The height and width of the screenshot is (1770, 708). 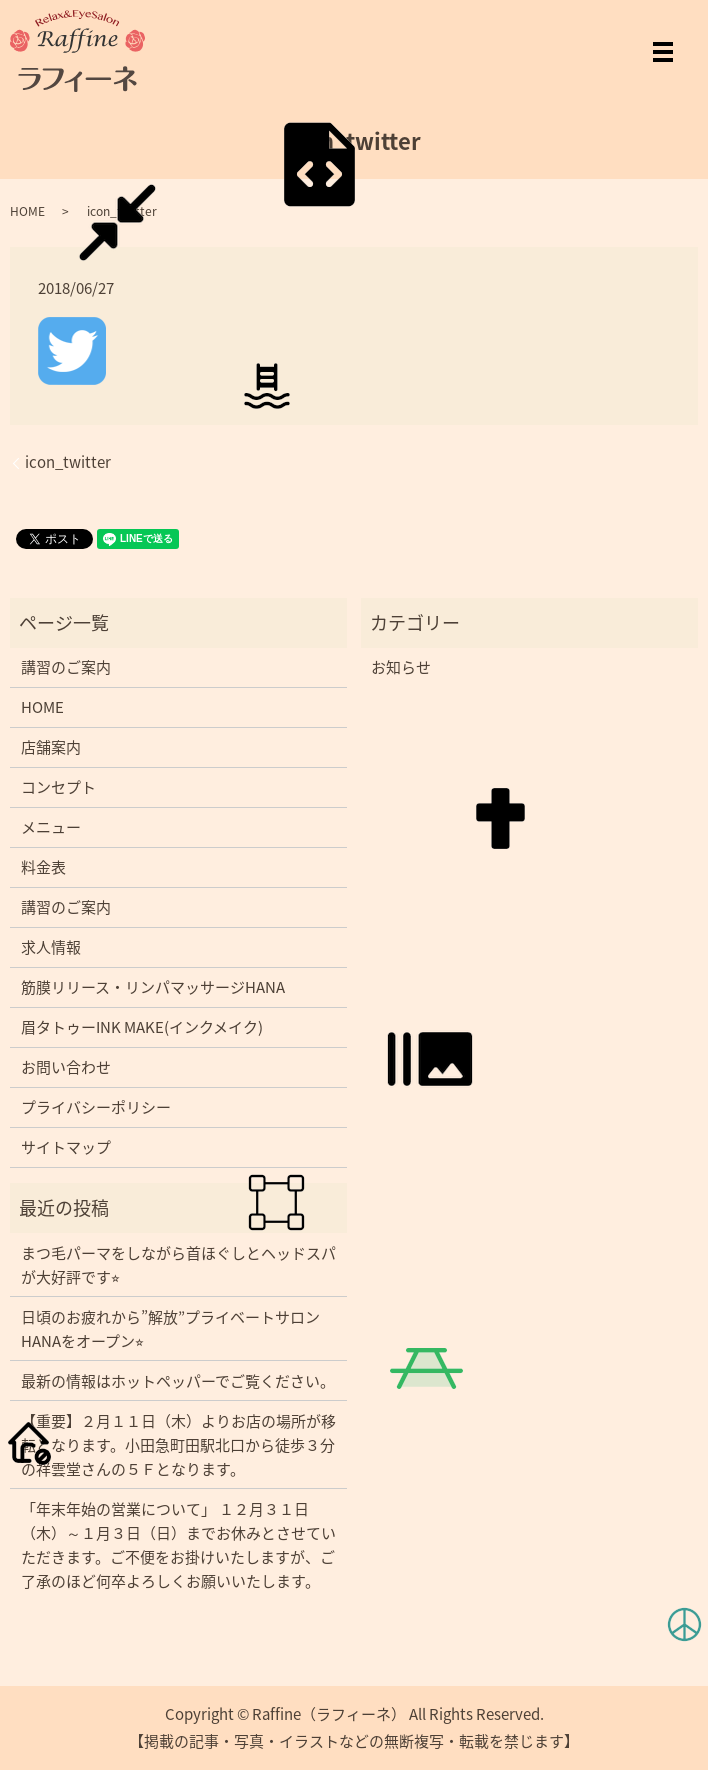 What do you see at coordinates (267, 386) in the screenshot?
I see `indicates swimming pool amenity available` at bounding box center [267, 386].